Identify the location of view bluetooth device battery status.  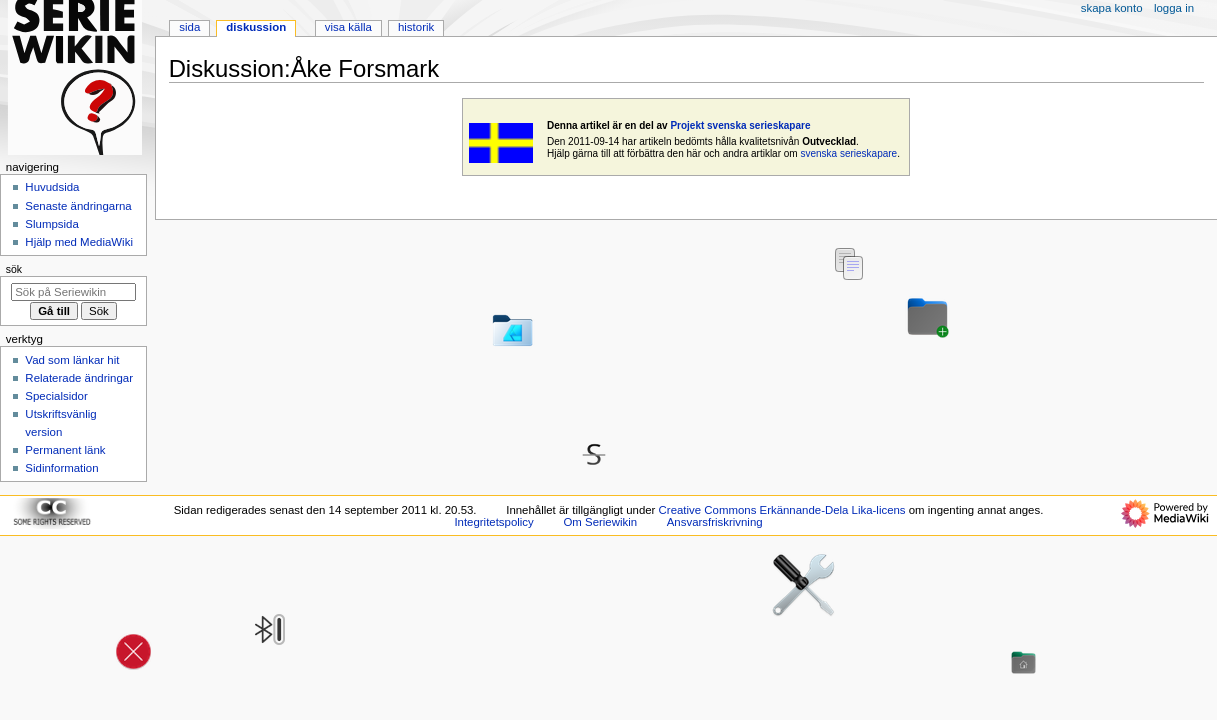
(269, 629).